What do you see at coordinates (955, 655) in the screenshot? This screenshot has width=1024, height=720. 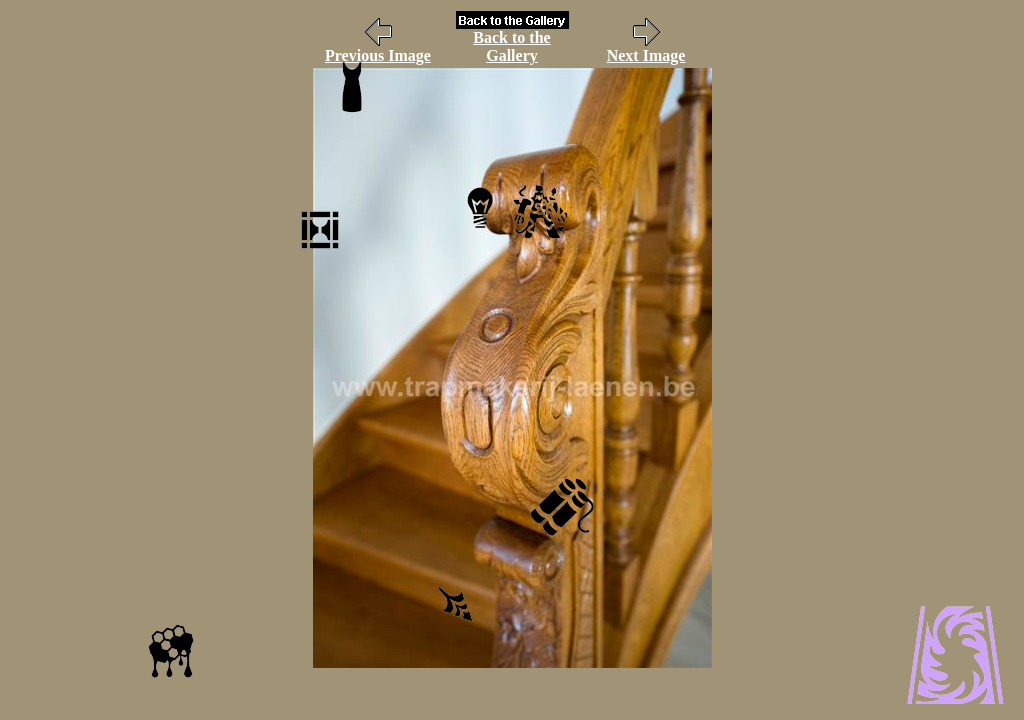 I see `enter a magical portal or gateway` at bounding box center [955, 655].